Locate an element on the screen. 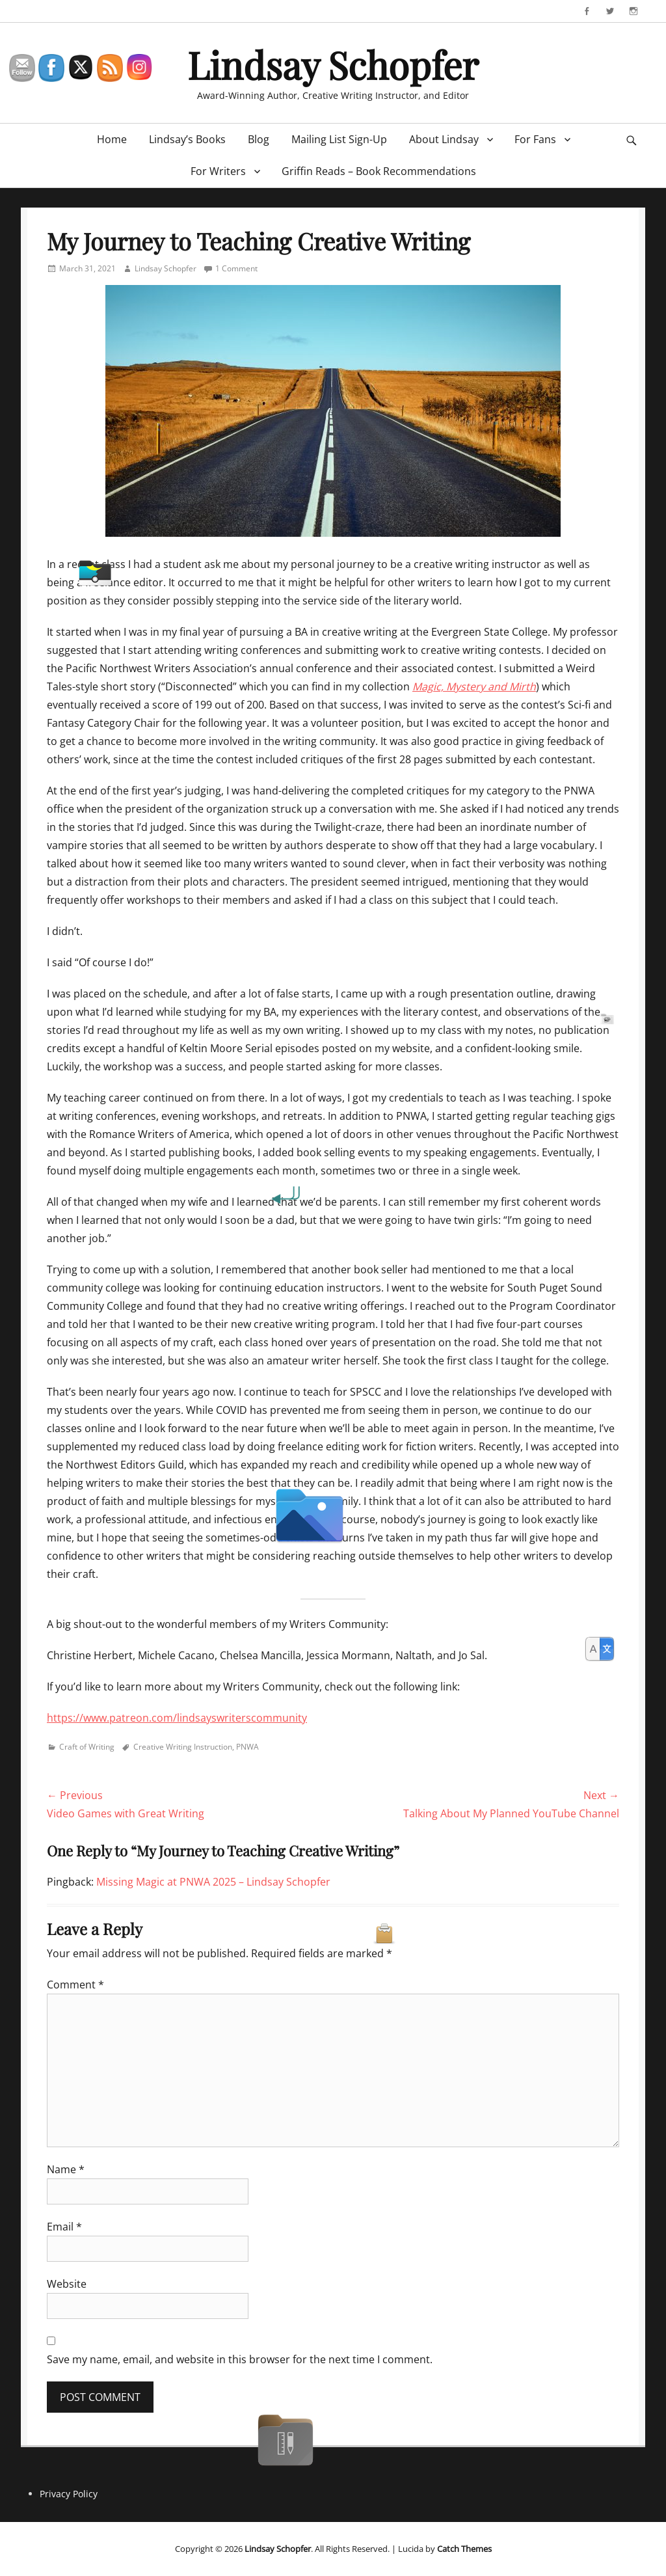 The image size is (666, 2576). open your meme collection folder is located at coordinates (607, 1019).